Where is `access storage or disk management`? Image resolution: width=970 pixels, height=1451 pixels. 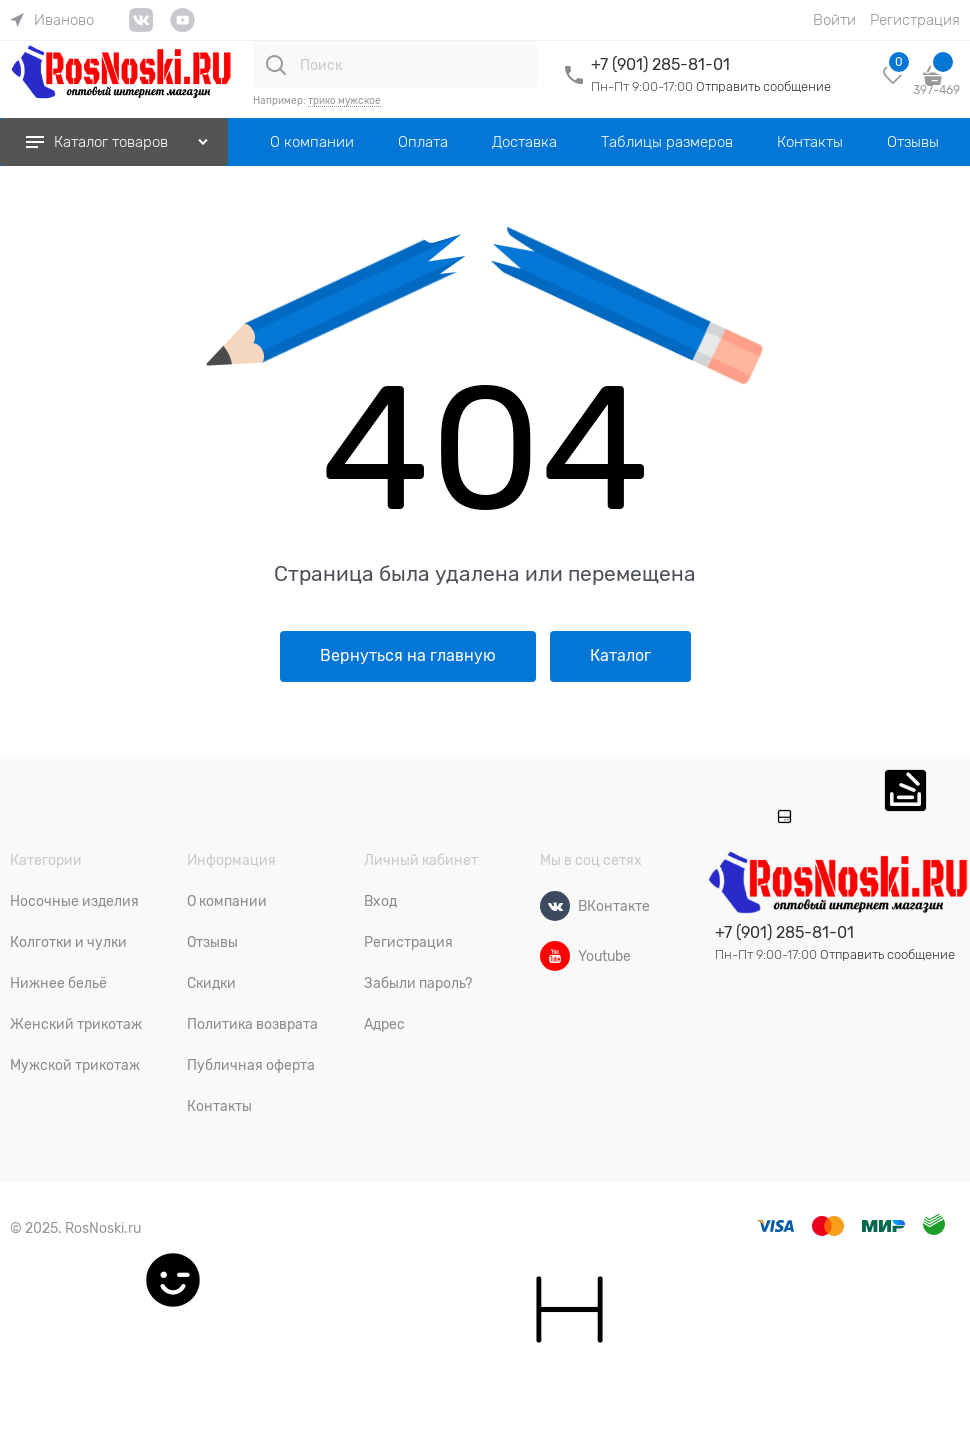 access storage or disk management is located at coordinates (784, 816).